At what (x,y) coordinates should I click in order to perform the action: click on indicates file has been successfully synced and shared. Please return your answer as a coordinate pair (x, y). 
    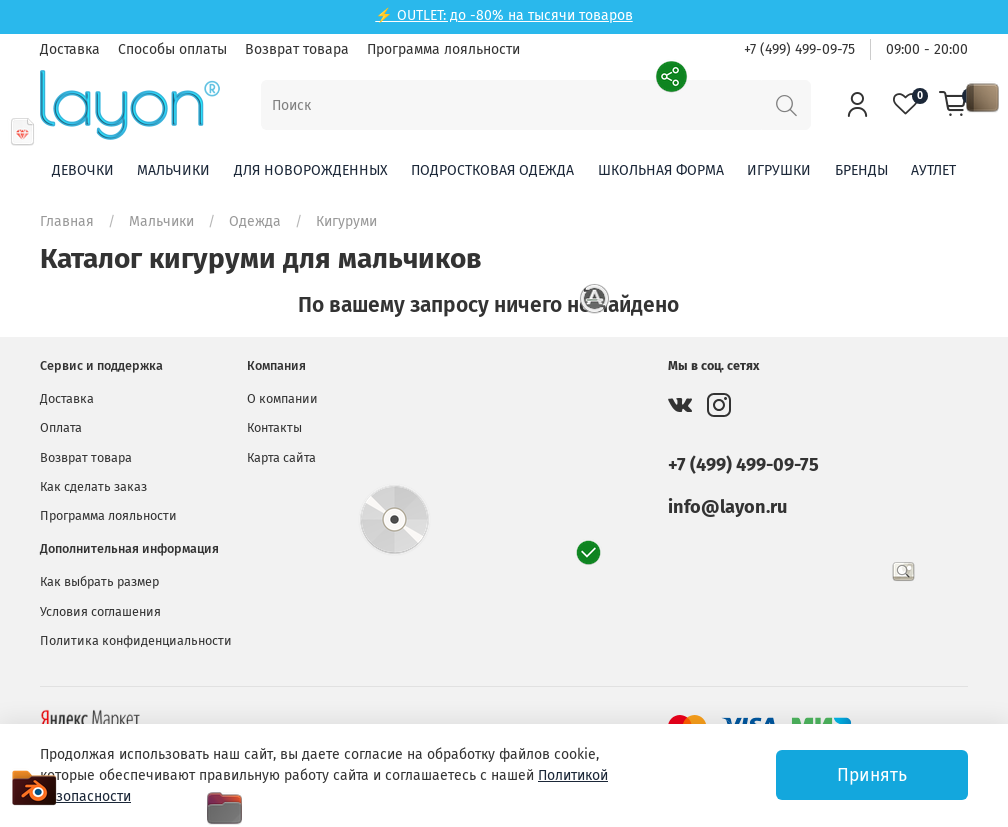
    Looking at the image, I should click on (588, 552).